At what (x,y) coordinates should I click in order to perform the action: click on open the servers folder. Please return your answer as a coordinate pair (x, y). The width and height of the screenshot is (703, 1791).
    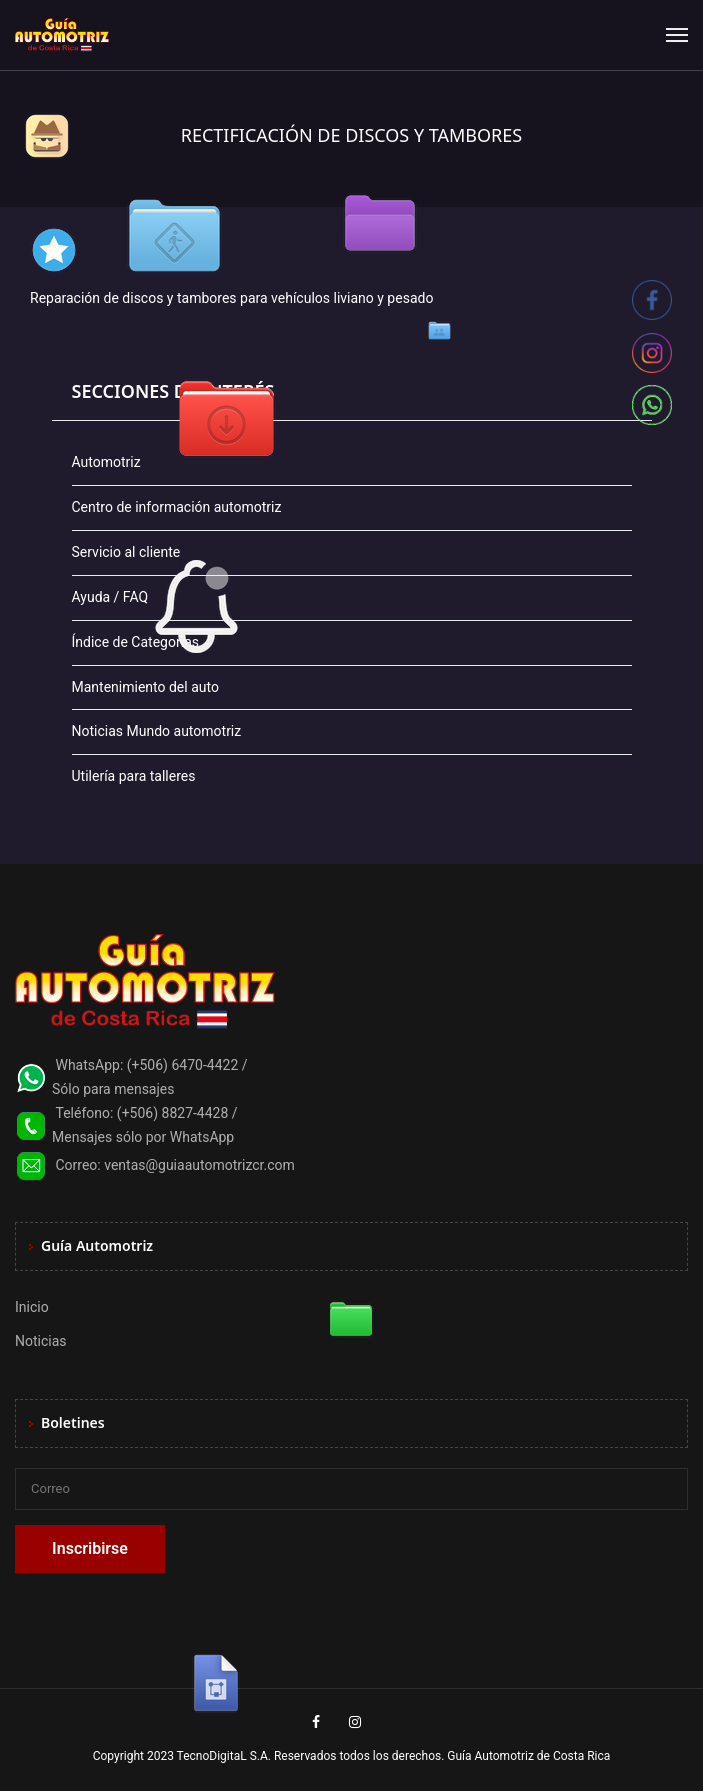
    Looking at the image, I should click on (439, 330).